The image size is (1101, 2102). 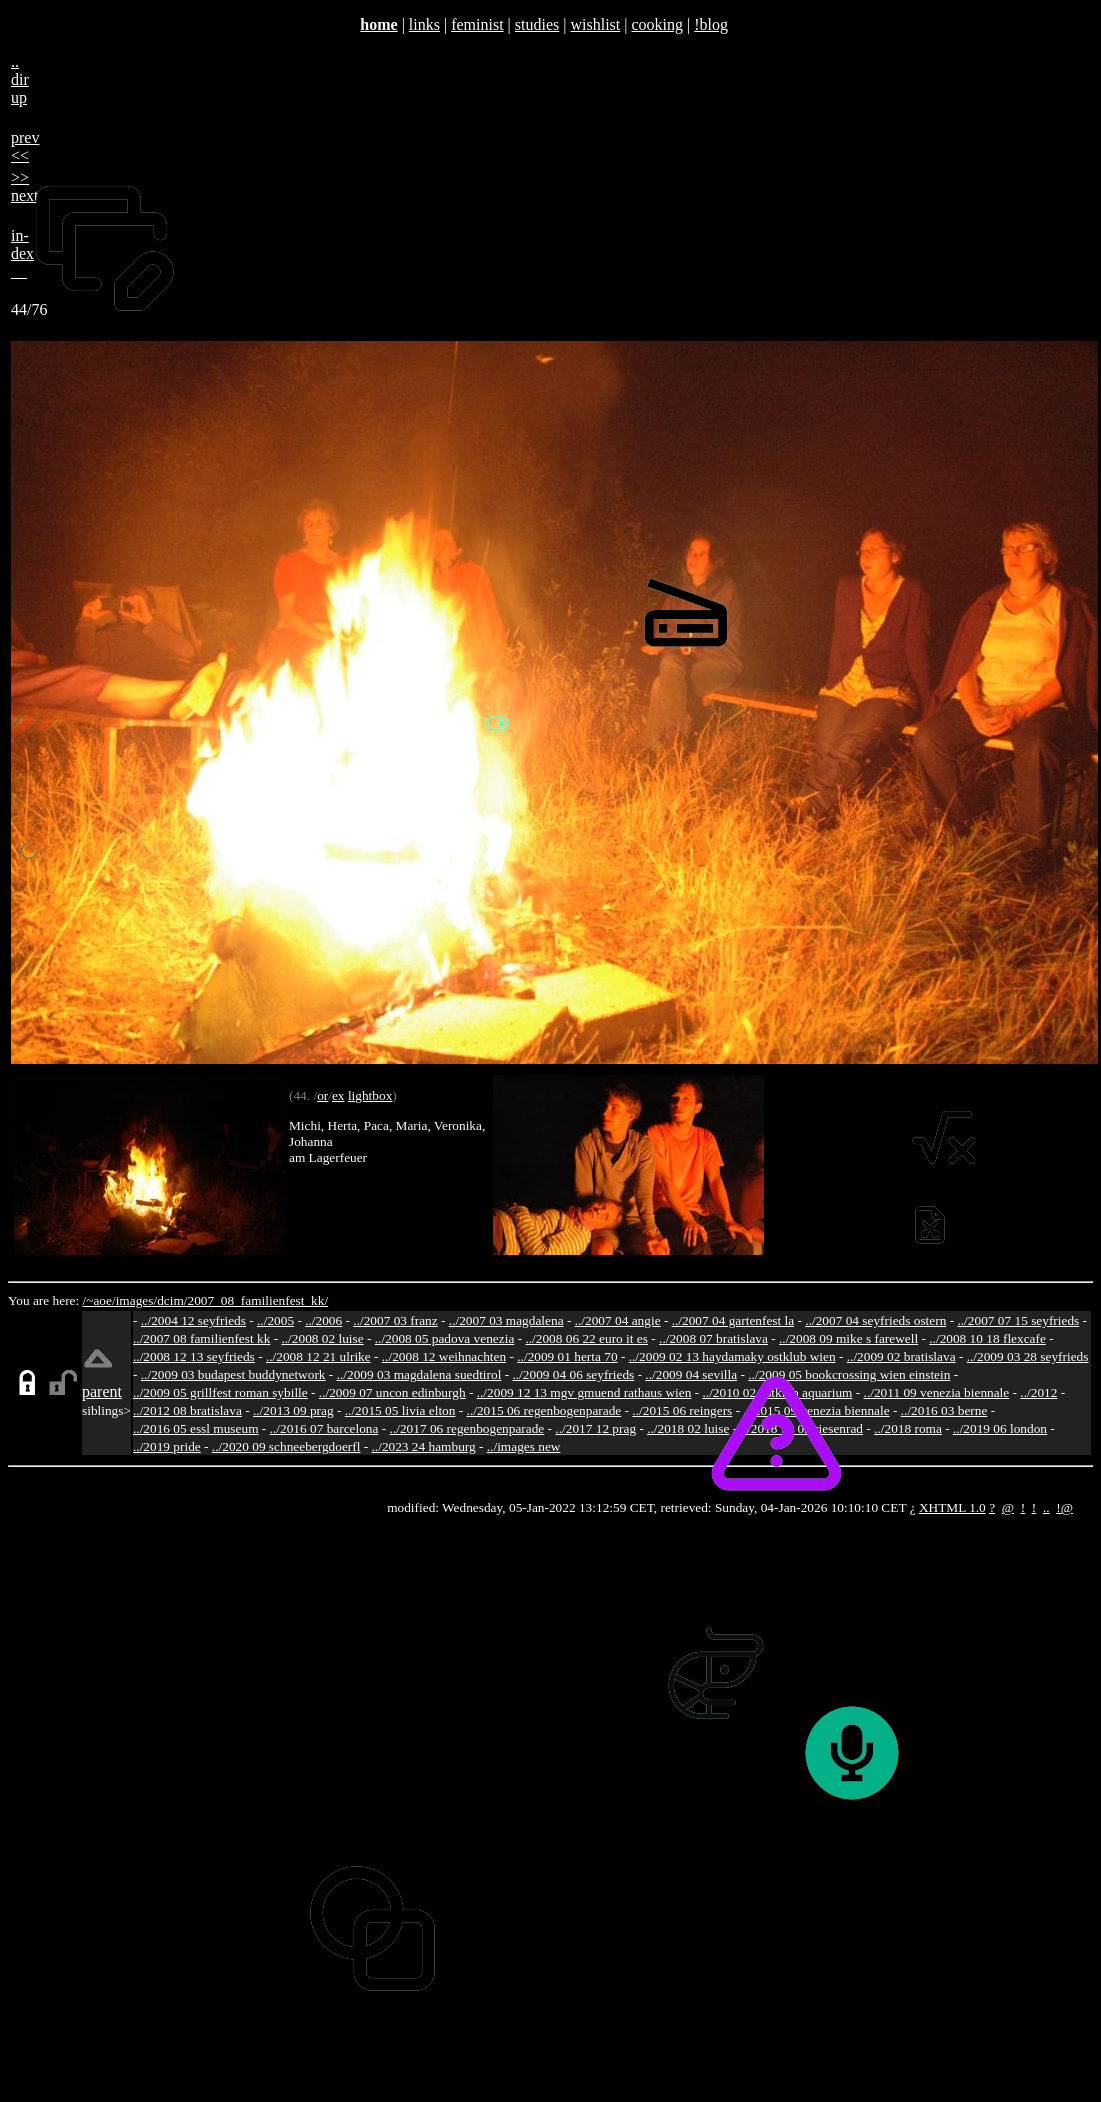 I want to click on tap to start voice recording, so click(x=852, y=1753).